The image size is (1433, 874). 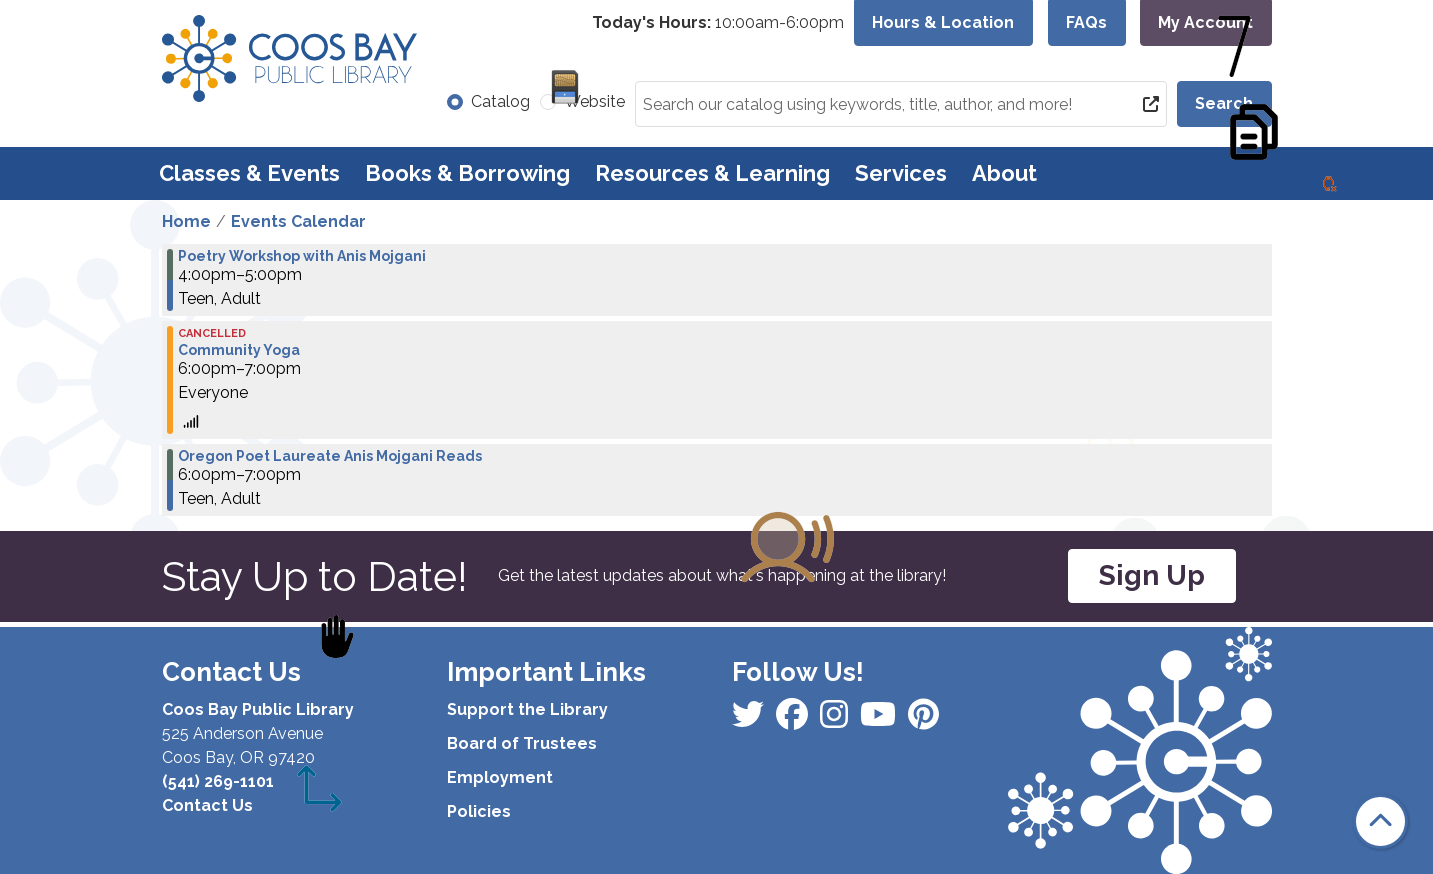 What do you see at coordinates (1253, 132) in the screenshot?
I see `view all files` at bounding box center [1253, 132].